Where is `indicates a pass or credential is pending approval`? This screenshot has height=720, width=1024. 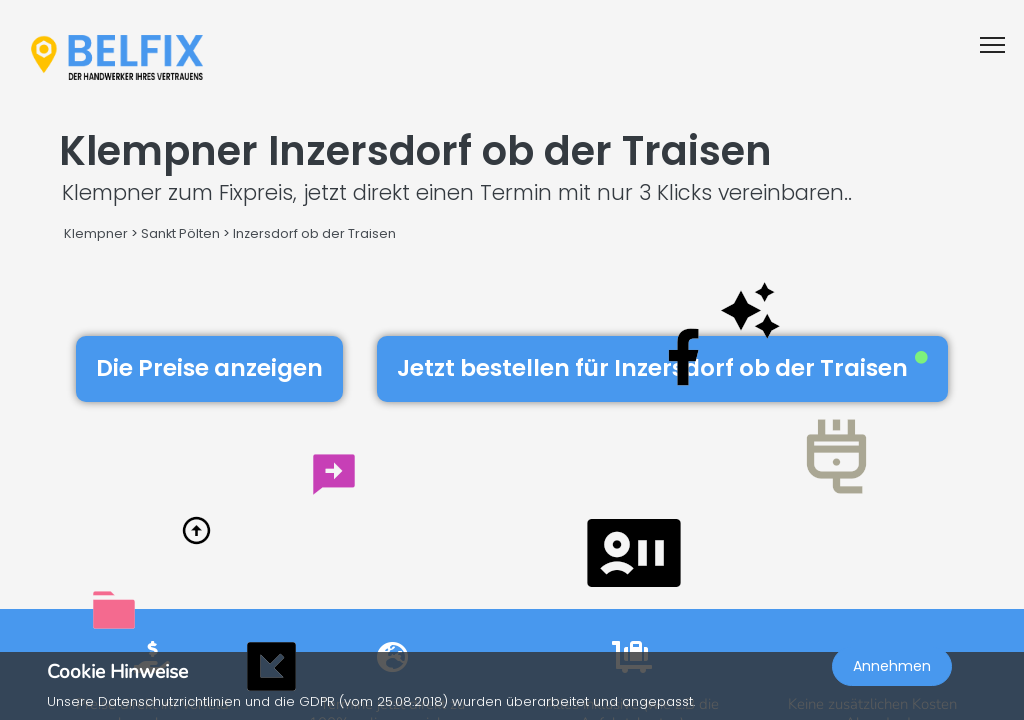
indicates a pass or credential is pending approval is located at coordinates (634, 553).